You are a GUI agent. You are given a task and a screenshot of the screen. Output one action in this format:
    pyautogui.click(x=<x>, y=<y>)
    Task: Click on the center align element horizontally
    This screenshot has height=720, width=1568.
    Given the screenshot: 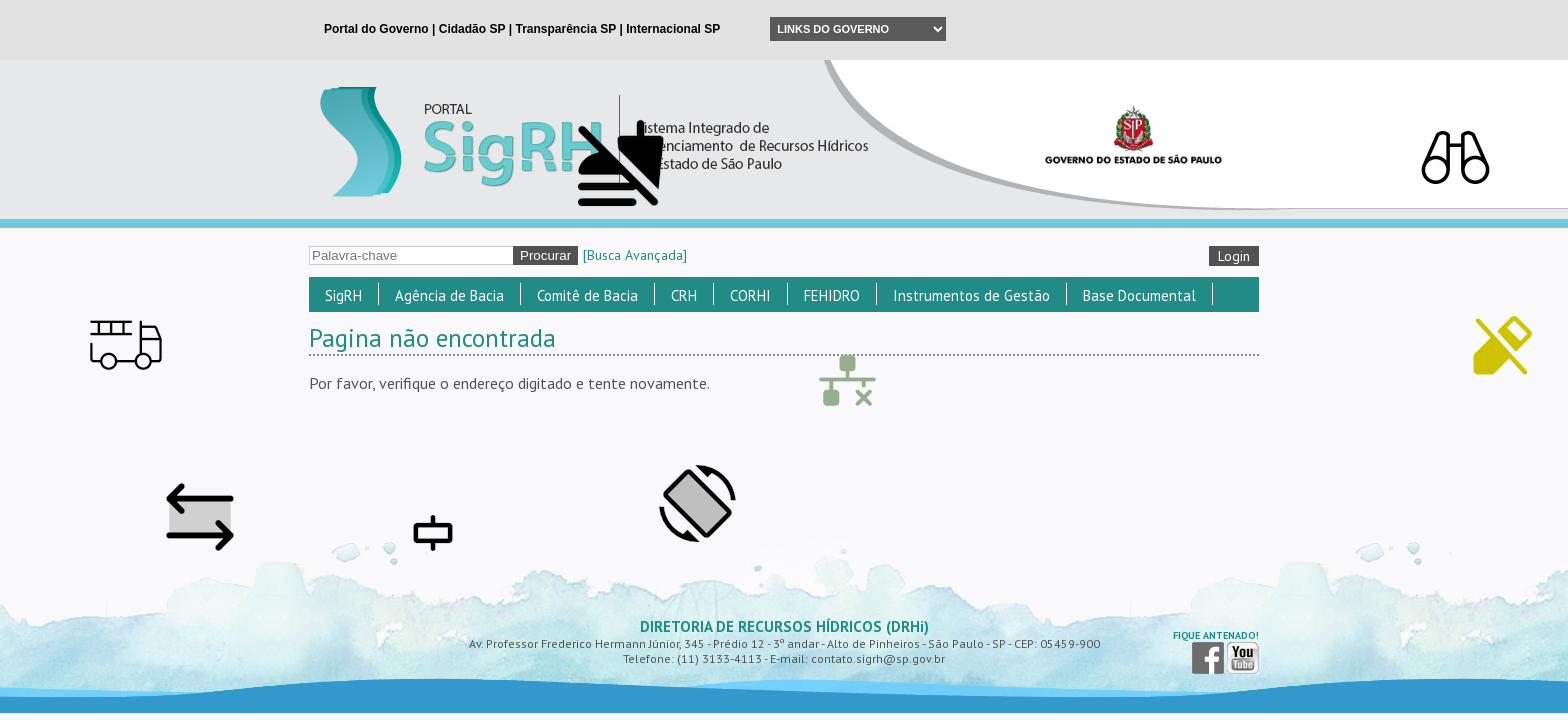 What is the action you would take?
    pyautogui.click(x=433, y=533)
    